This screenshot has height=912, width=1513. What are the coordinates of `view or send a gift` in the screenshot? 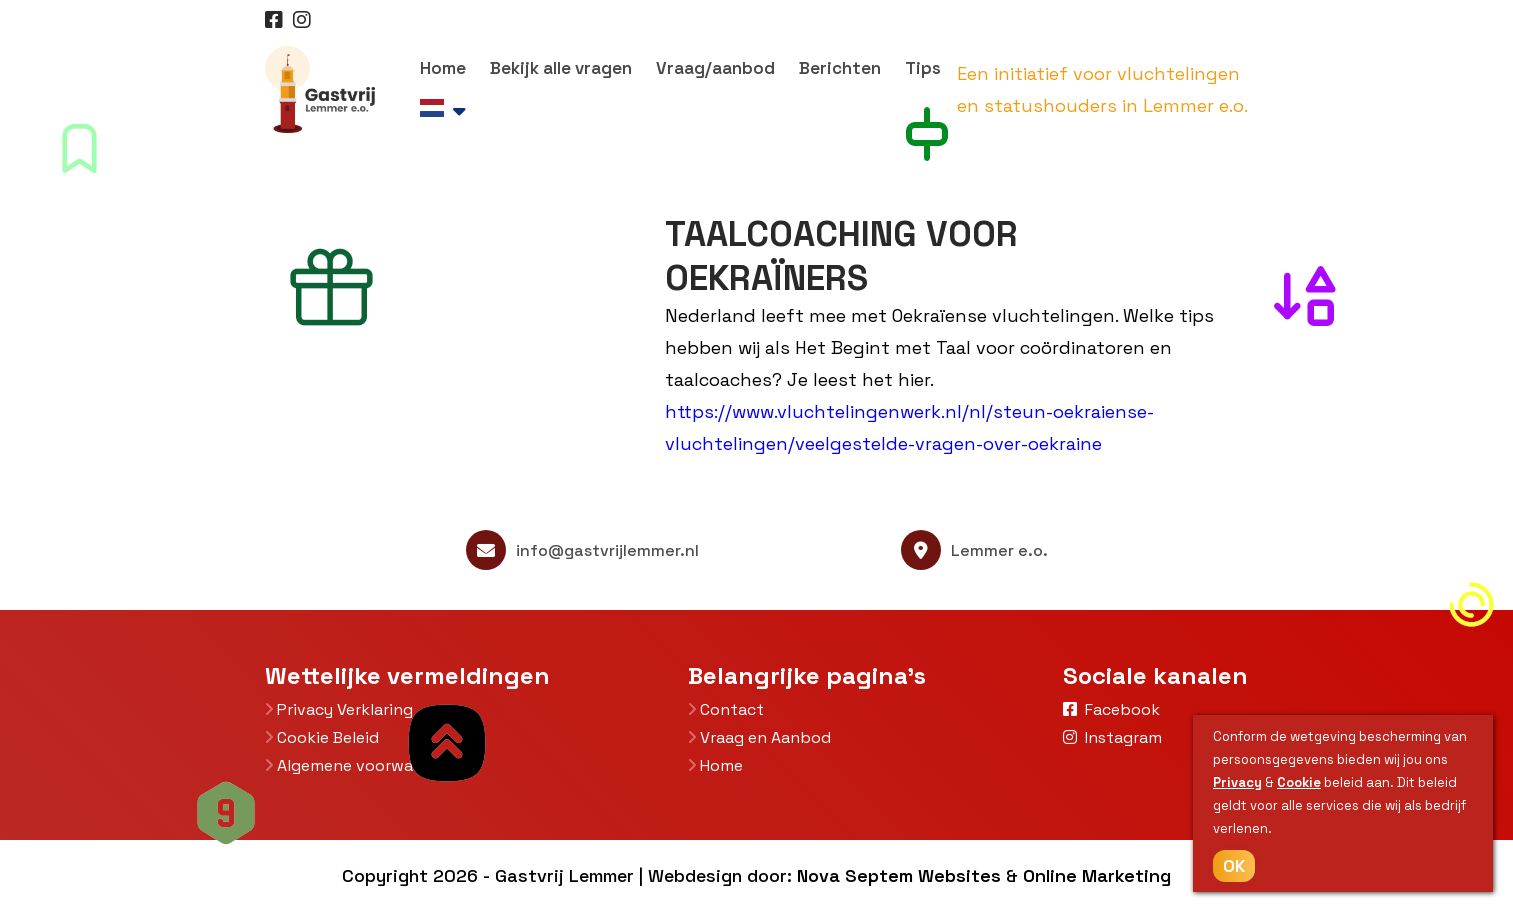 It's located at (331, 287).